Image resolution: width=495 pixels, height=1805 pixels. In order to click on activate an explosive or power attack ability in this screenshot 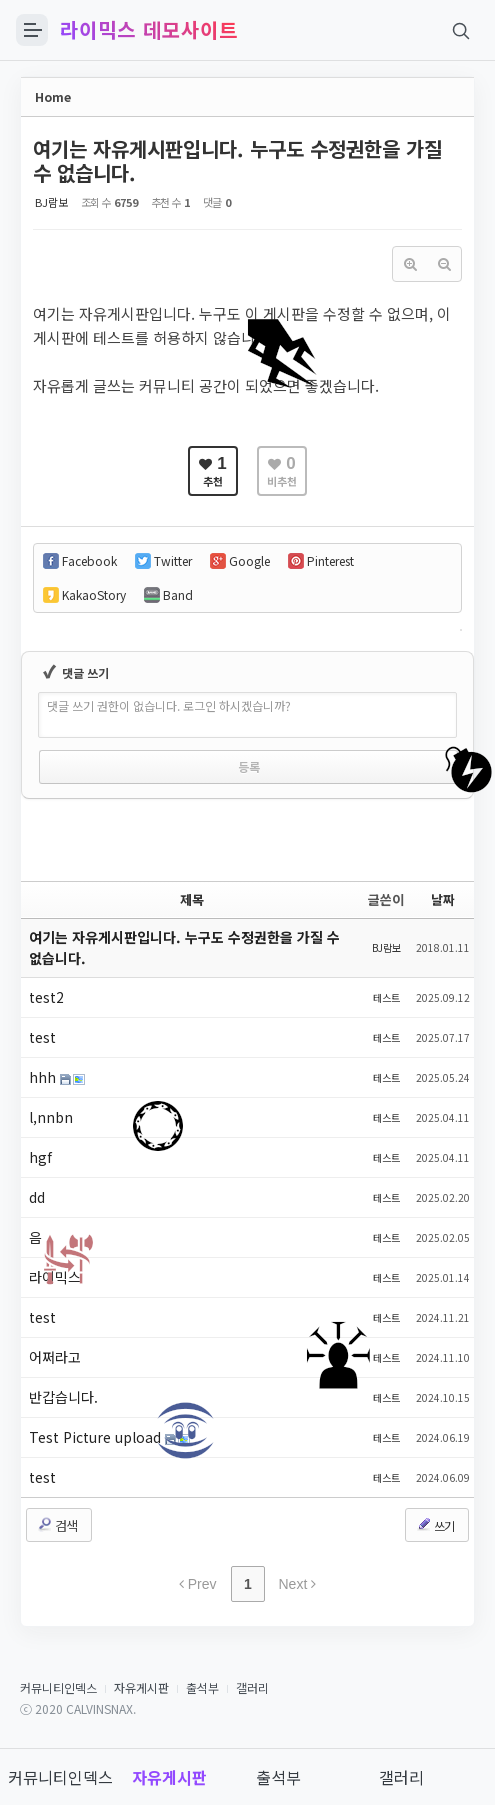, I will do `click(468, 769)`.